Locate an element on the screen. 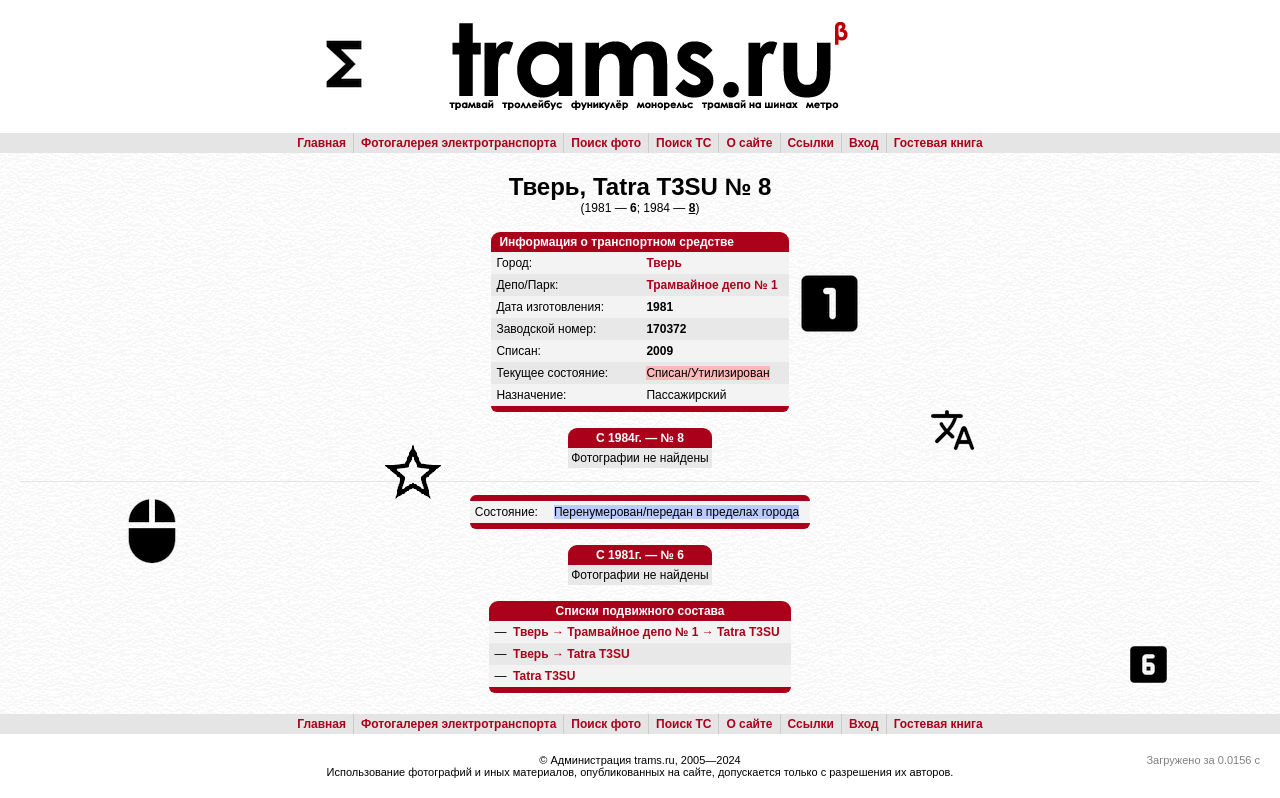  mouse settings or preferences is located at coordinates (152, 531).